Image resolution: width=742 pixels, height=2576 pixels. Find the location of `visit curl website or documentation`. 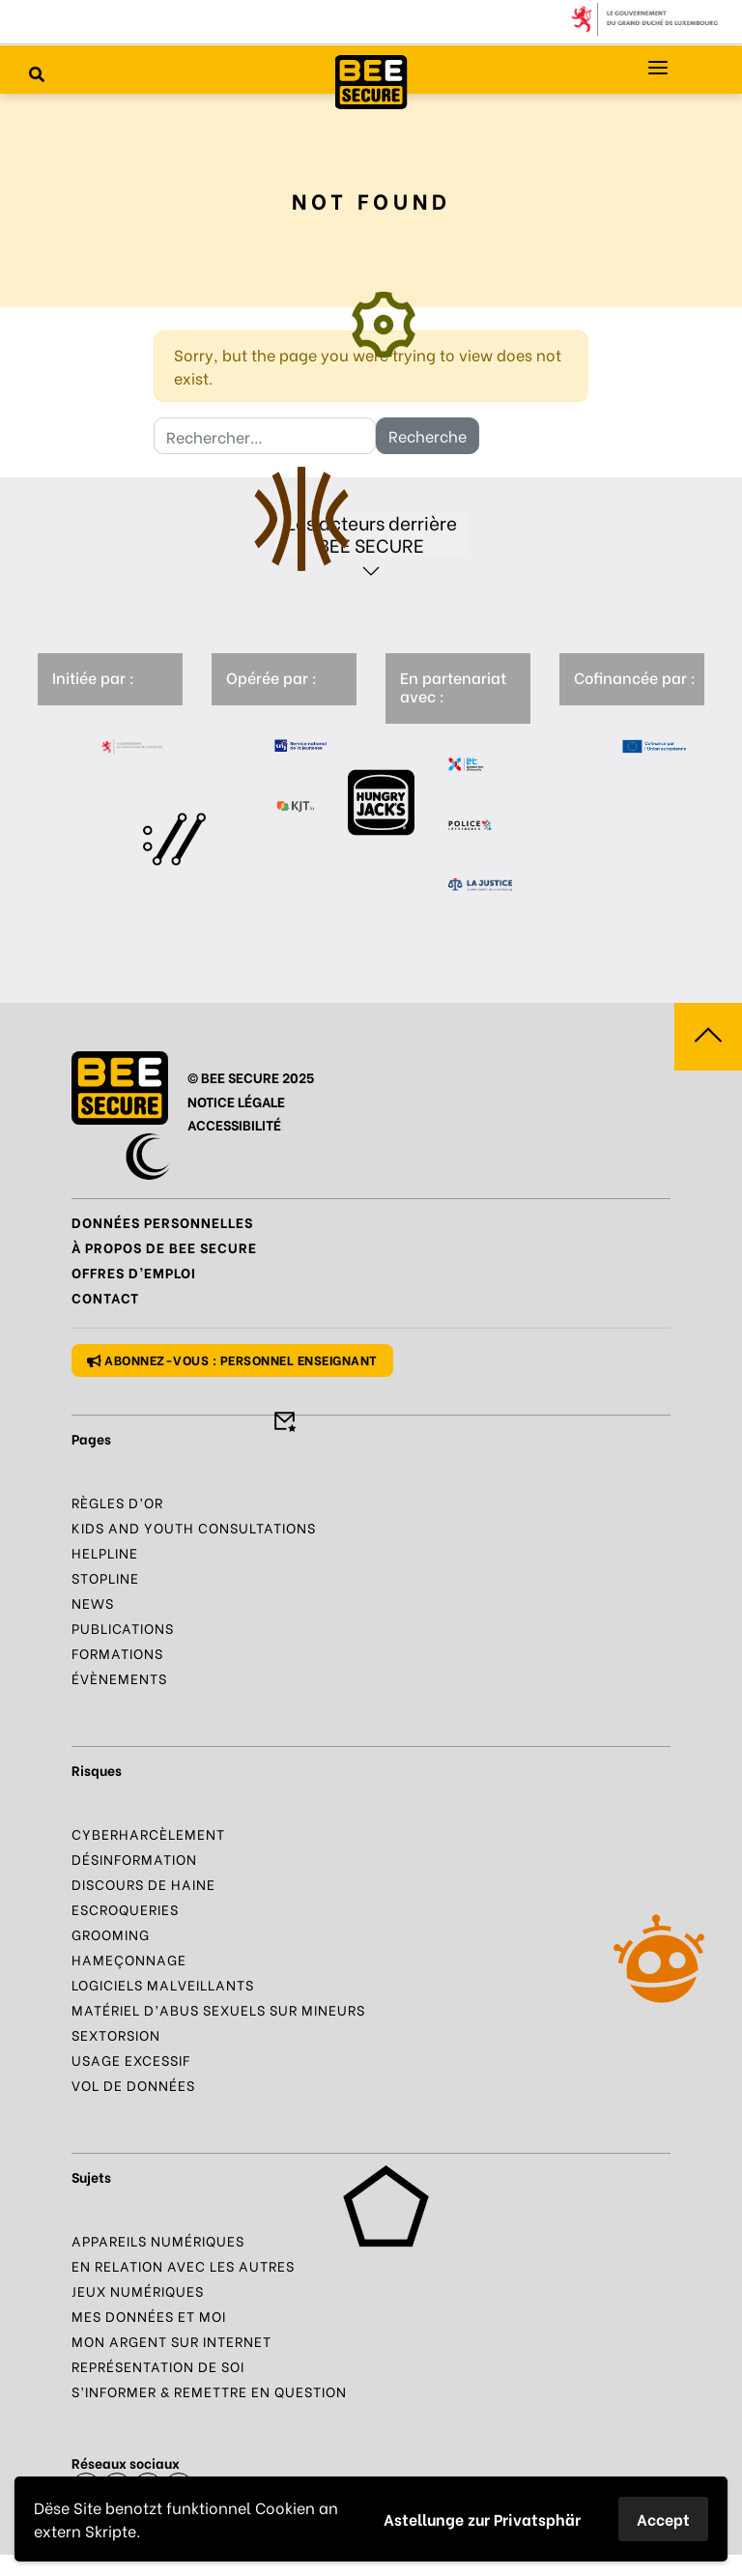

visit curl website or documentation is located at coordinates (174, 839).